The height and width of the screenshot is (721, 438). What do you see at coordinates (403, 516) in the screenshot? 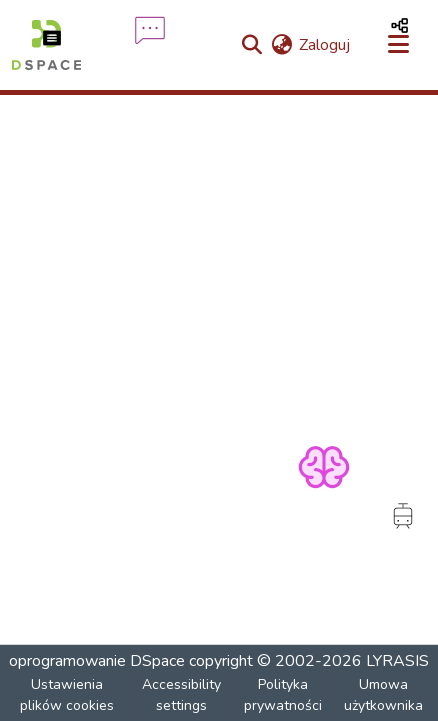
I see `access public transit or tram routes` at bounding box center [403, 516].